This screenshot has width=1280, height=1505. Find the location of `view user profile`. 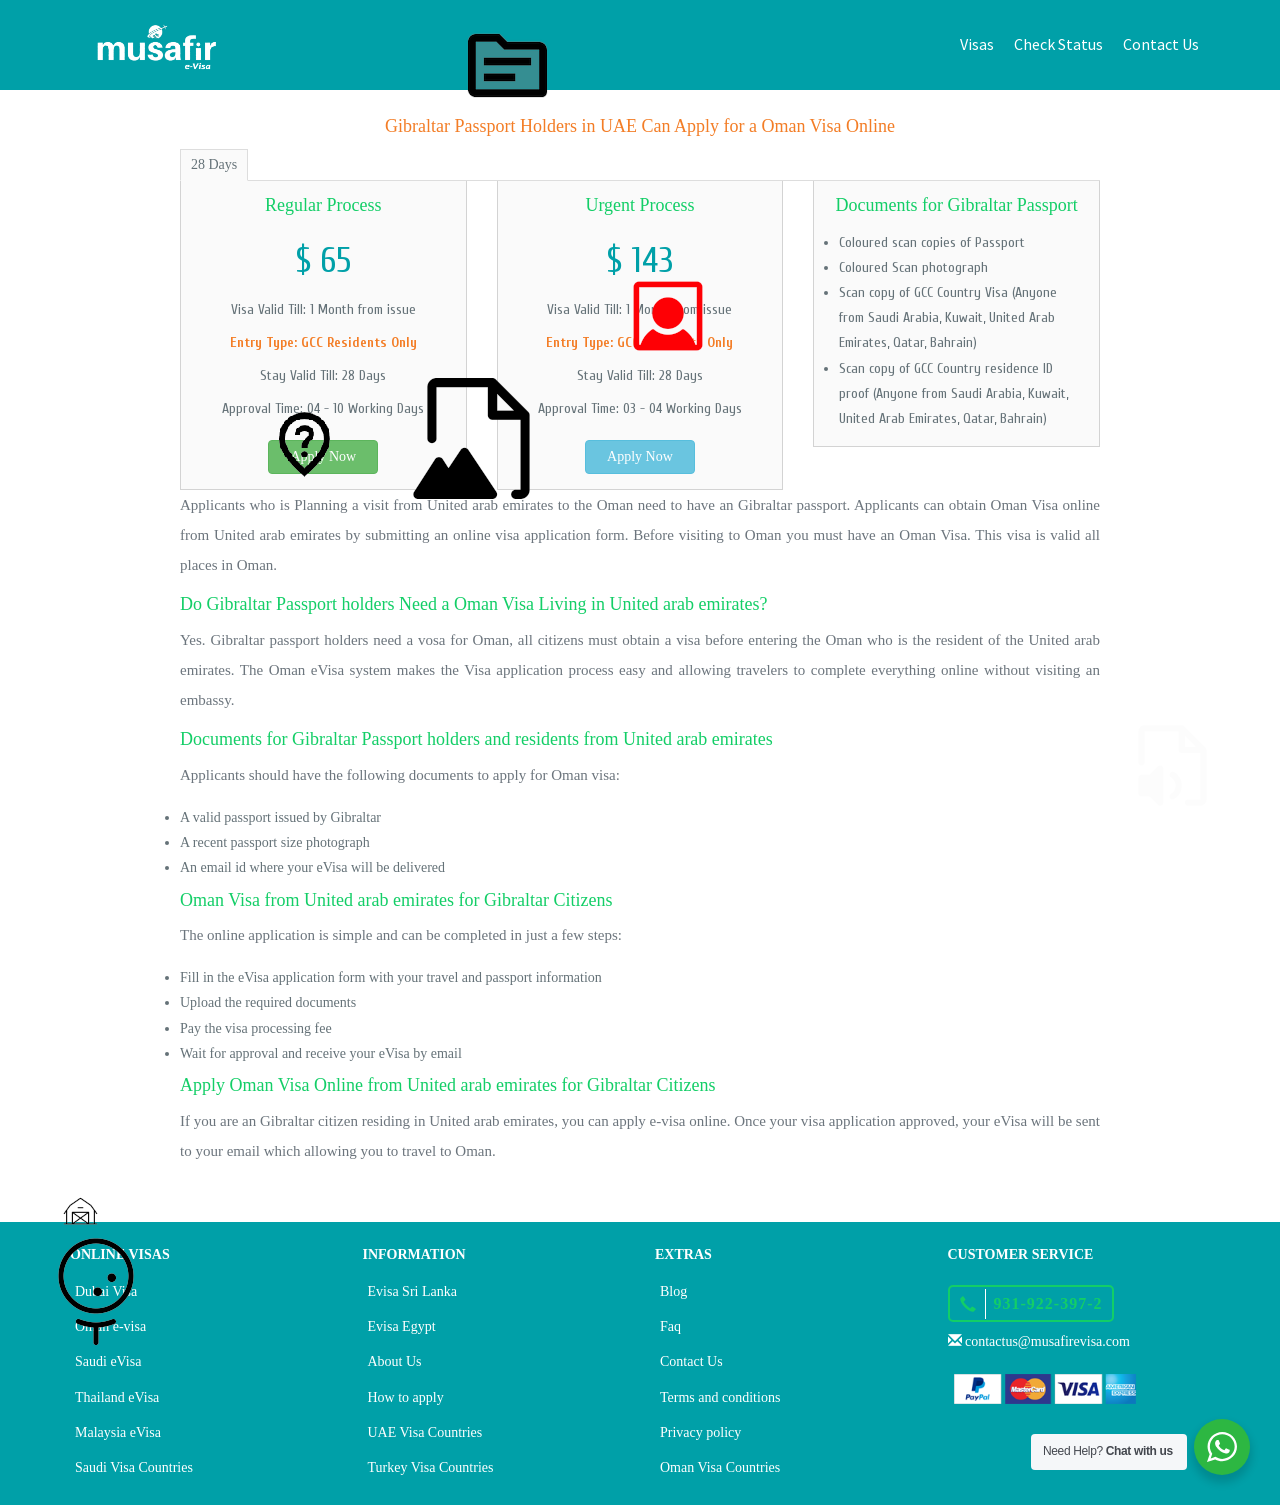

view user profile is located at coordinates (668, 316).